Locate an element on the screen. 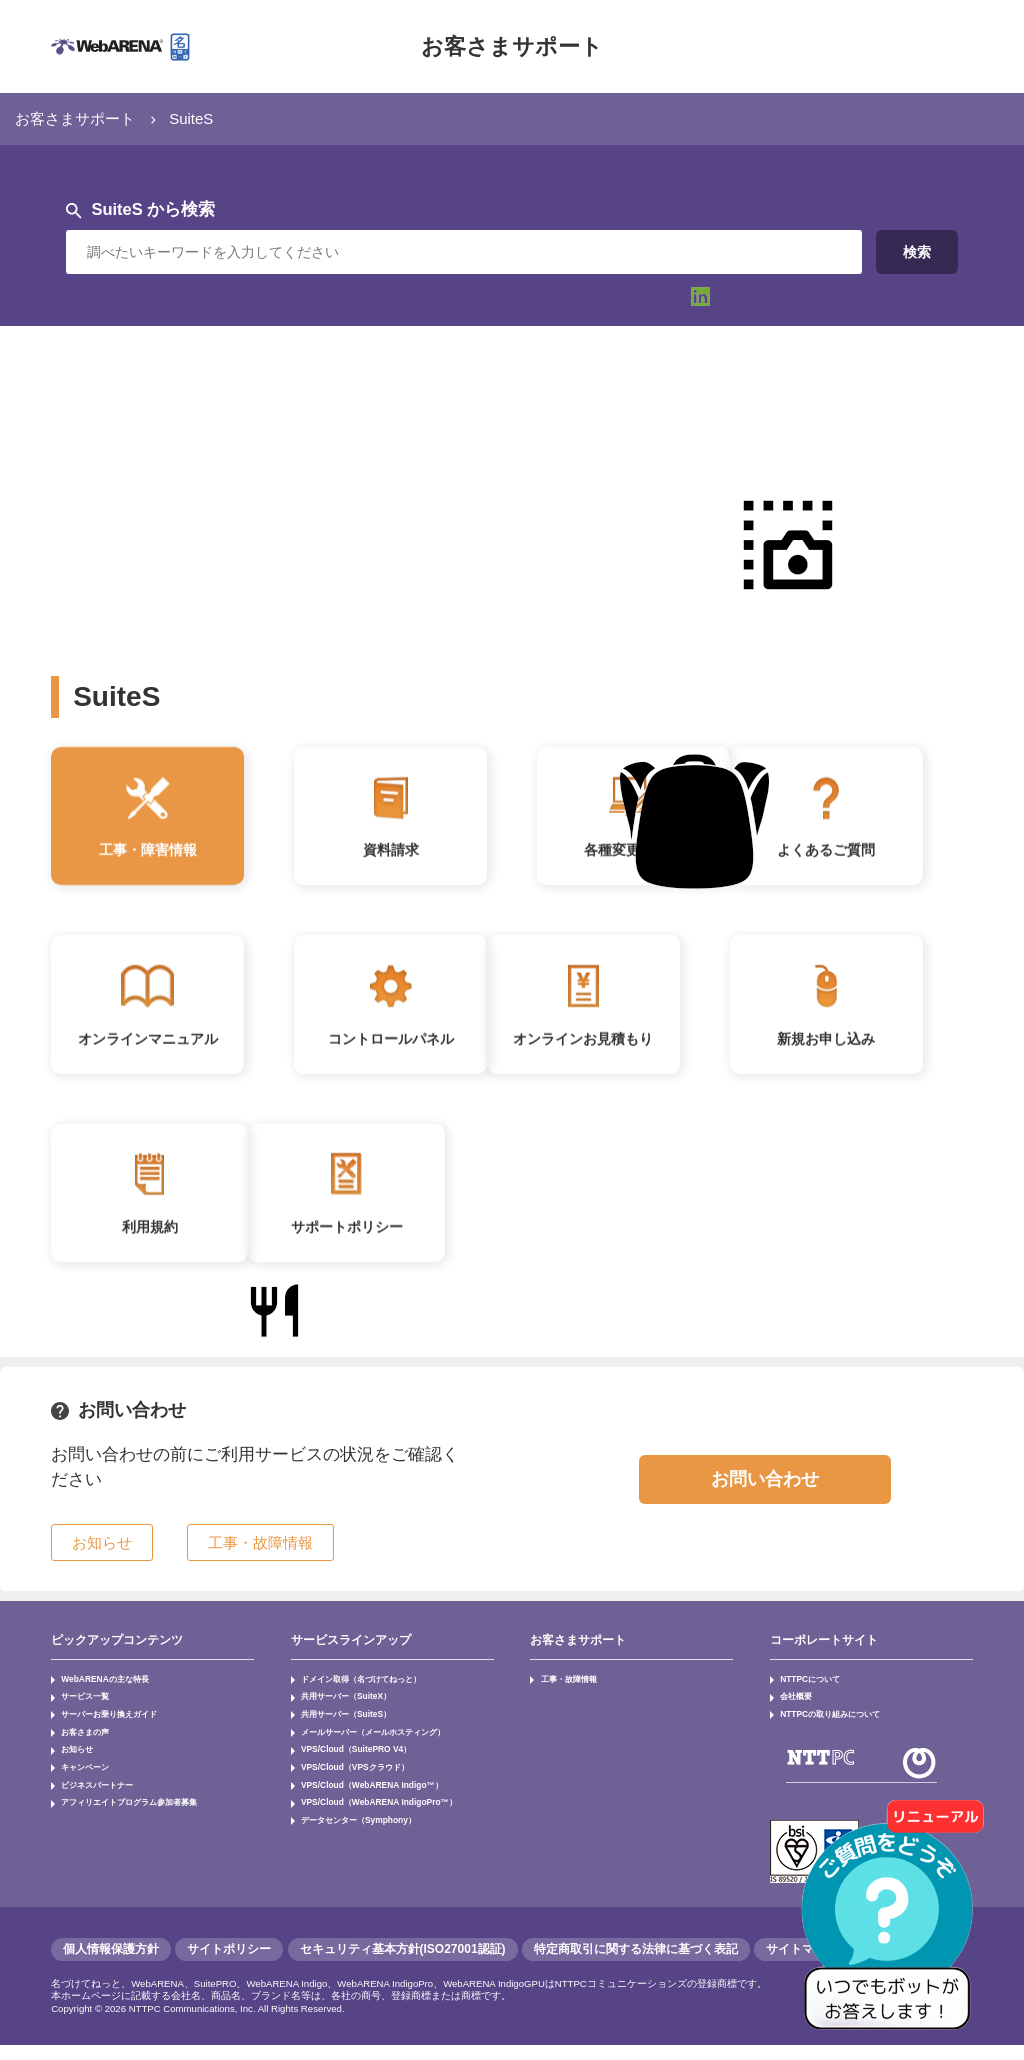  find nearby restaurants is located at coordinates (274, 1310).